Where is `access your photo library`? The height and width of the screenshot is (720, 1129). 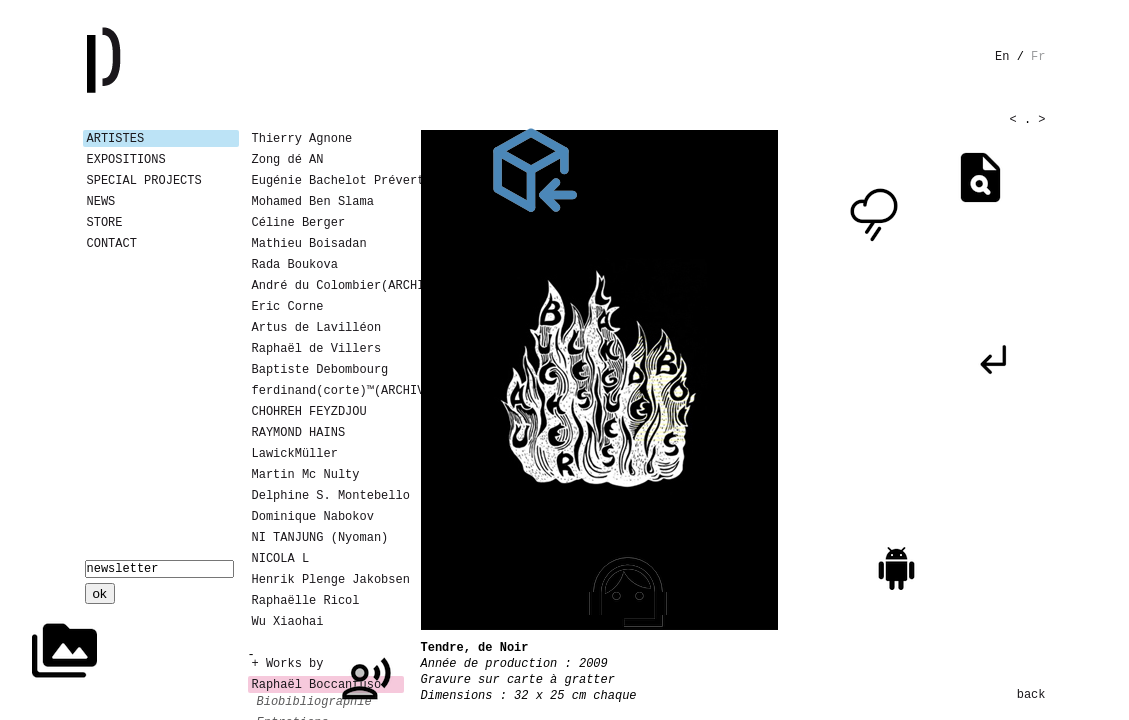
access your photo library is located at coordinates (64, 650).